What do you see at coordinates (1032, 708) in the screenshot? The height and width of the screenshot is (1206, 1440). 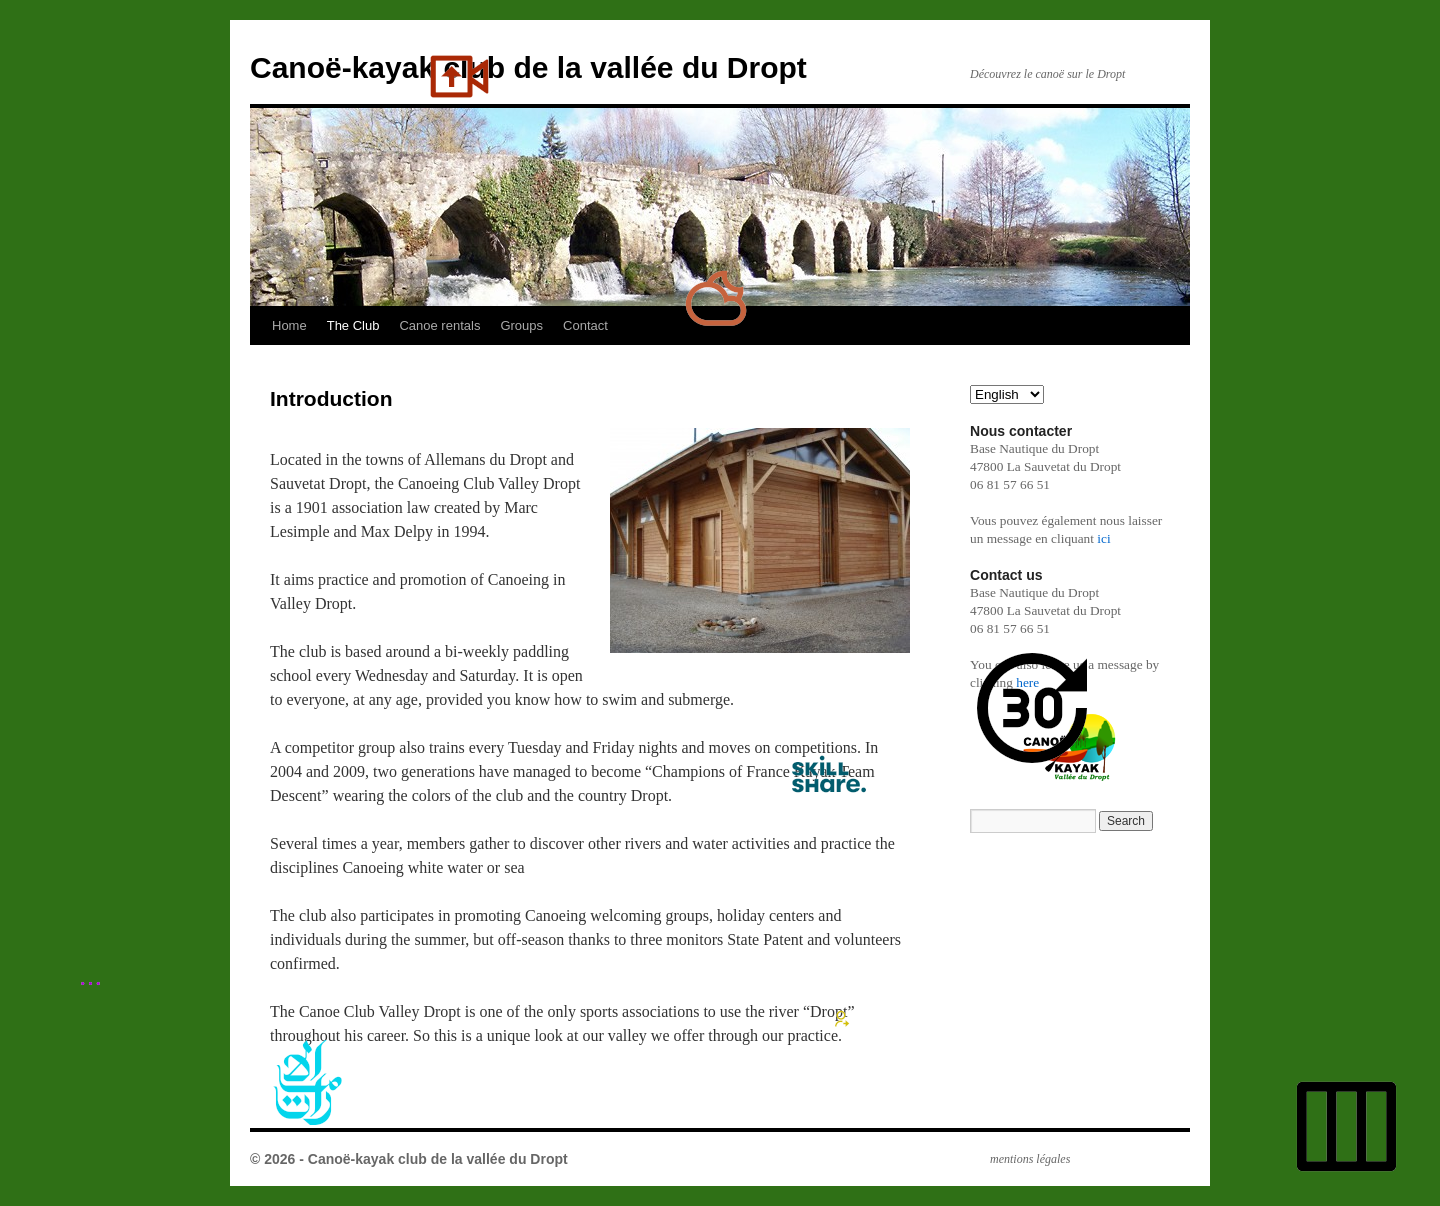 I see `skip forward 30 seconds` at bounding box center [1032, 708].